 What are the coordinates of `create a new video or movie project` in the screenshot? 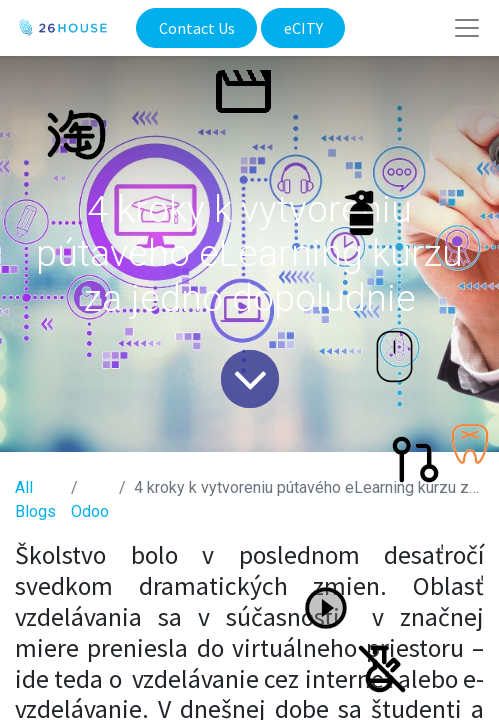 It's located at (243, 91).